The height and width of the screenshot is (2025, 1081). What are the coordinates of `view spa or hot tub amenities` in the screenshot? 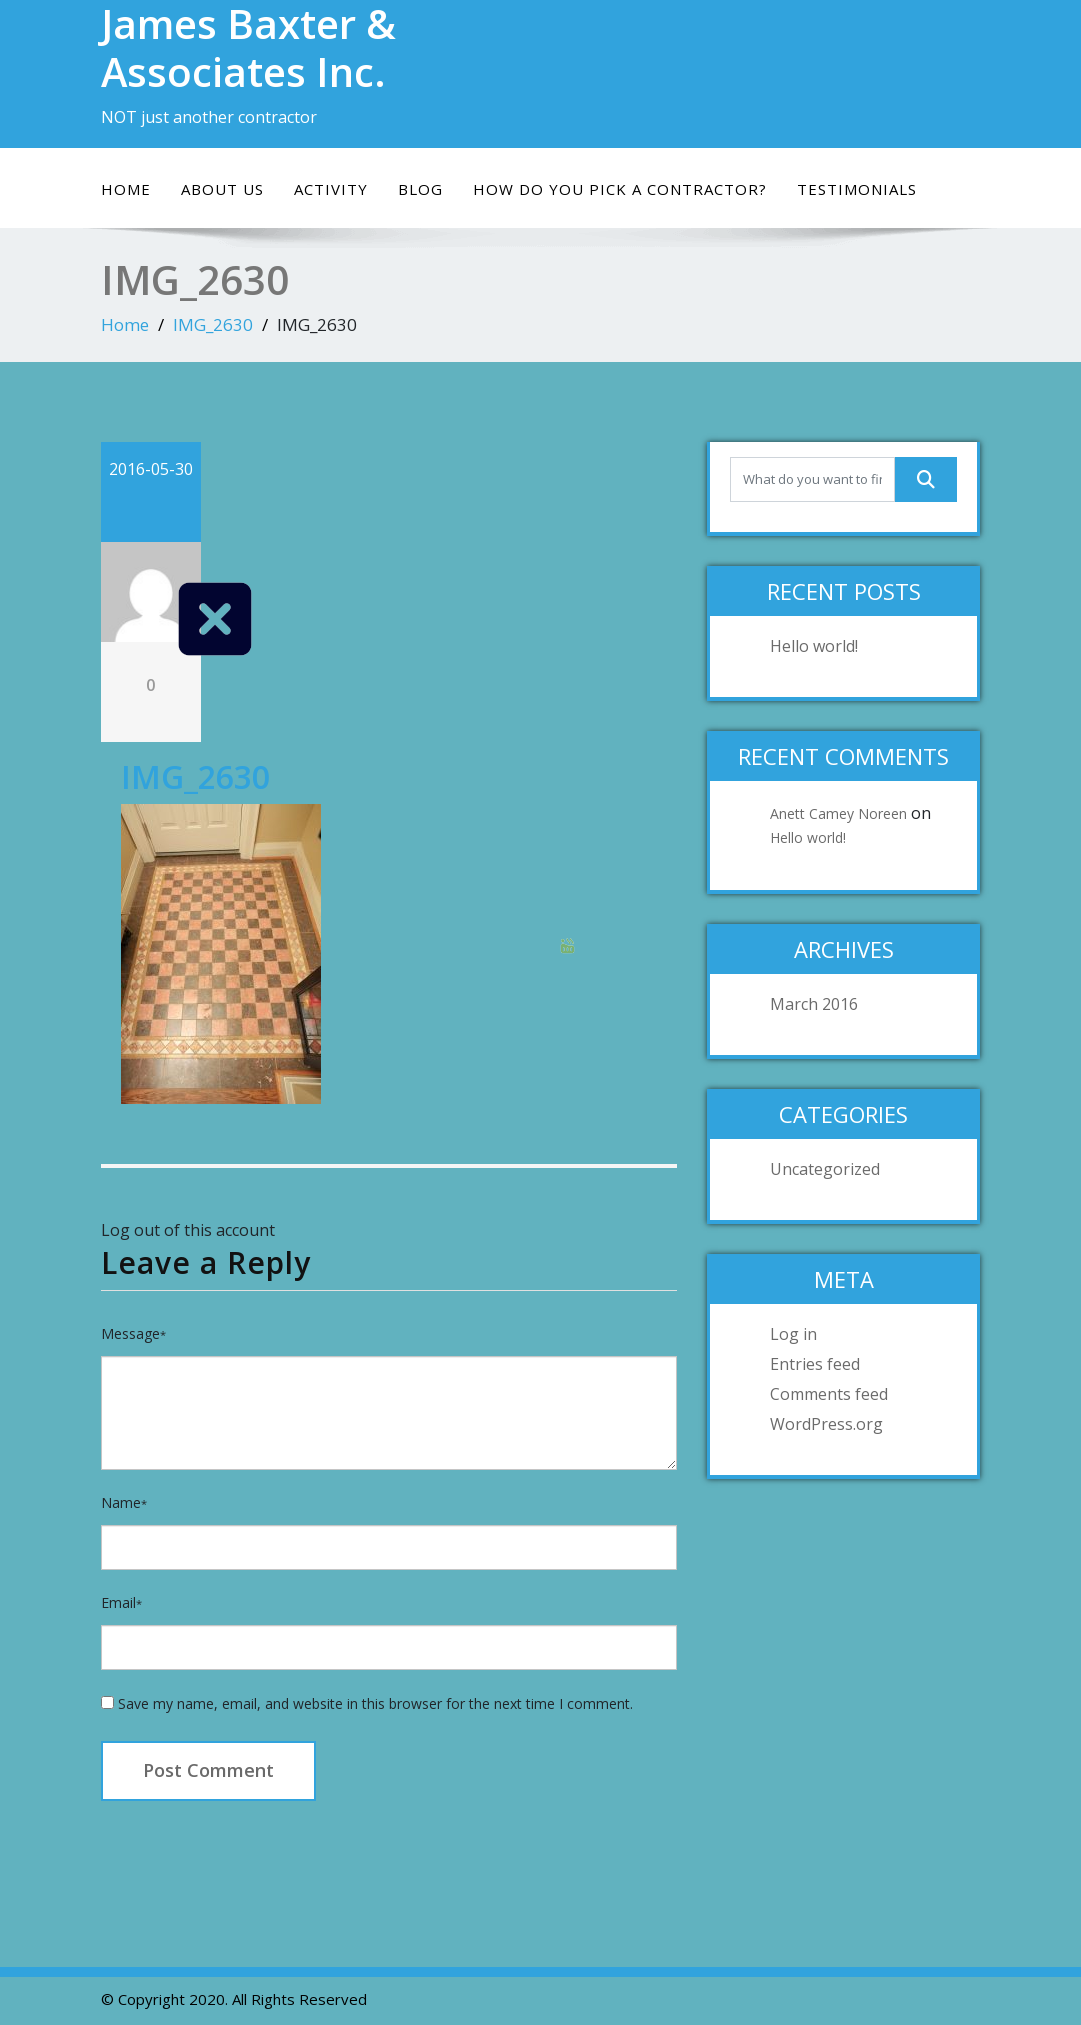 It's located at (567, 945).